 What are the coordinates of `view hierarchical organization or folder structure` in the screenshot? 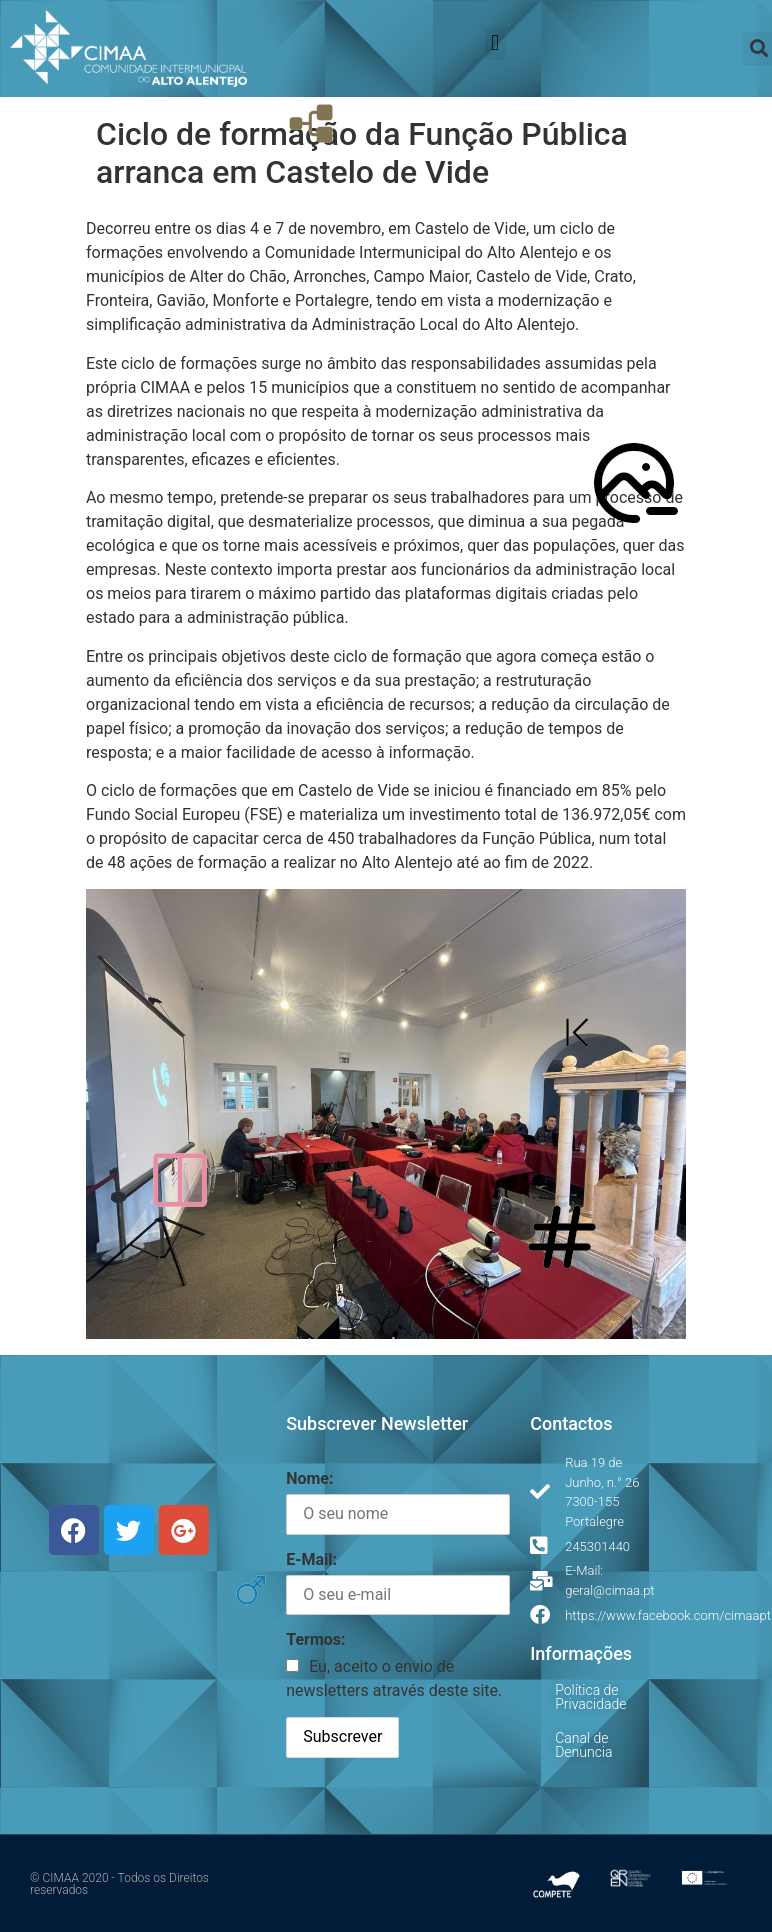 It's located at (313, 123).